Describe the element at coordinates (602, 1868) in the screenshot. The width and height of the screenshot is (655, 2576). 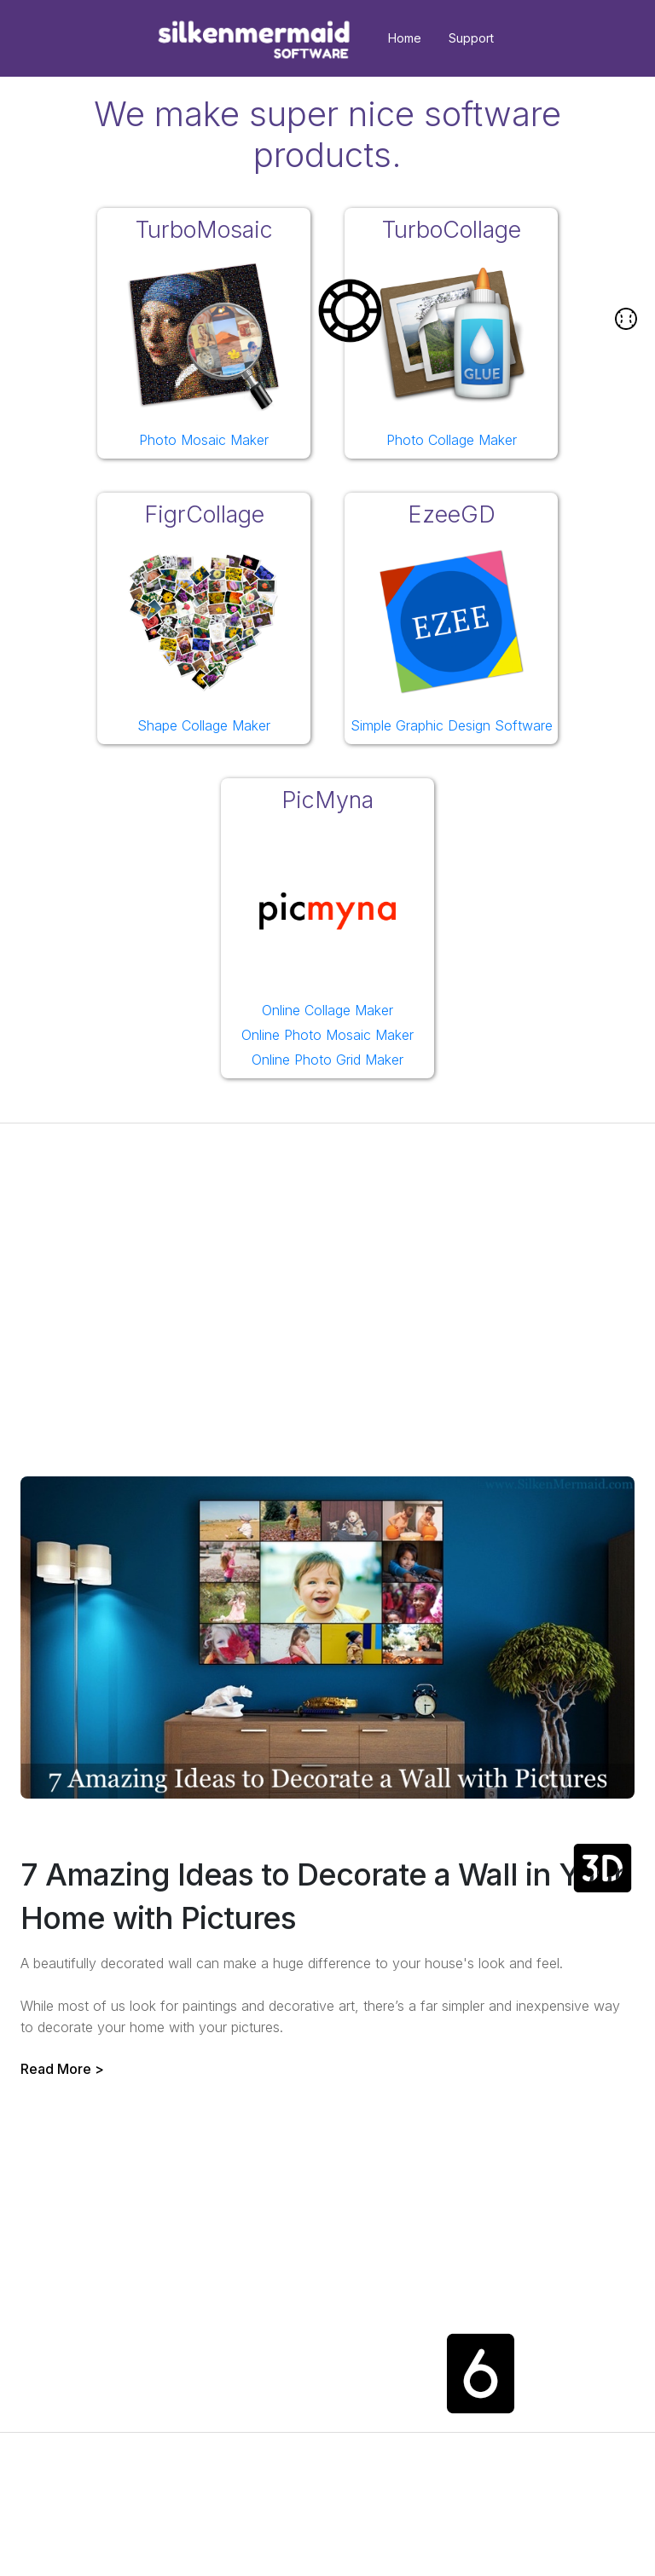
I see `switch to 3D view mode` at that location.